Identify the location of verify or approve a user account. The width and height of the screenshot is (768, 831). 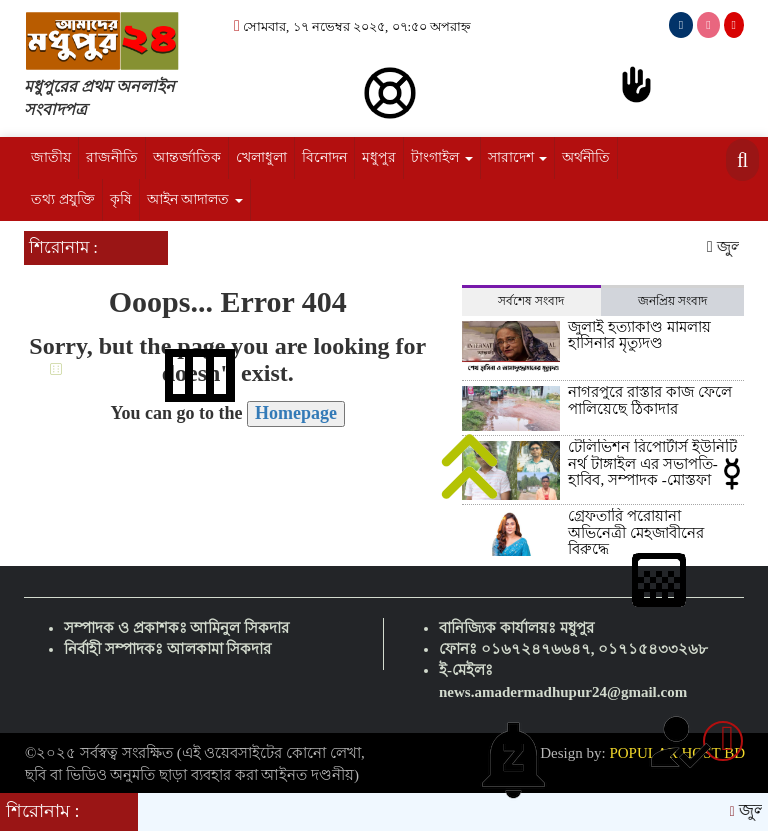
(679, 741).